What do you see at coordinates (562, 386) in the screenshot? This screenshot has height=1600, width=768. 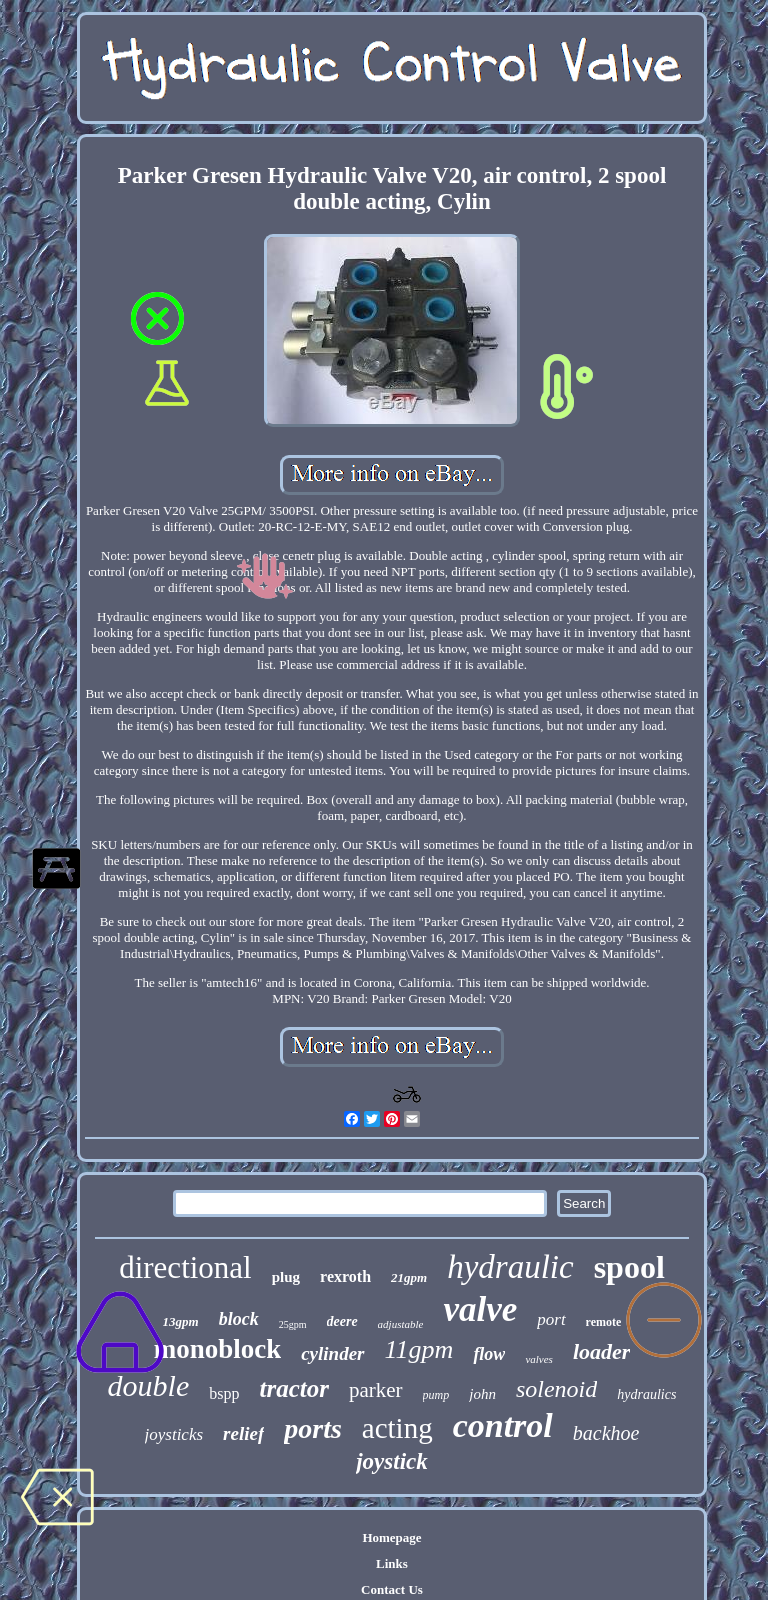 I see `view current temperature` at bounding box center [562, 386].